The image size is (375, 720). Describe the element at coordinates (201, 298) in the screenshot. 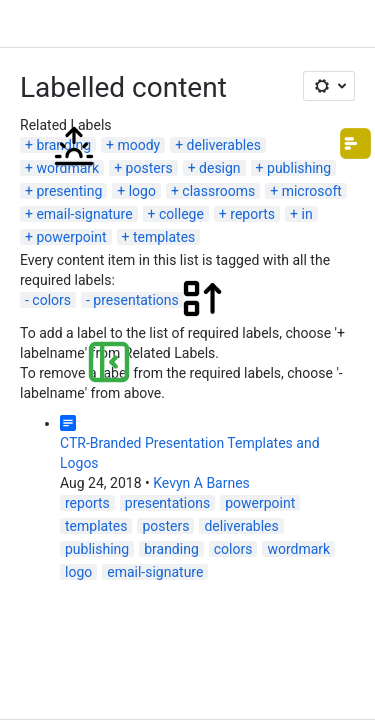

I see `sort items in ascending order` at that location.